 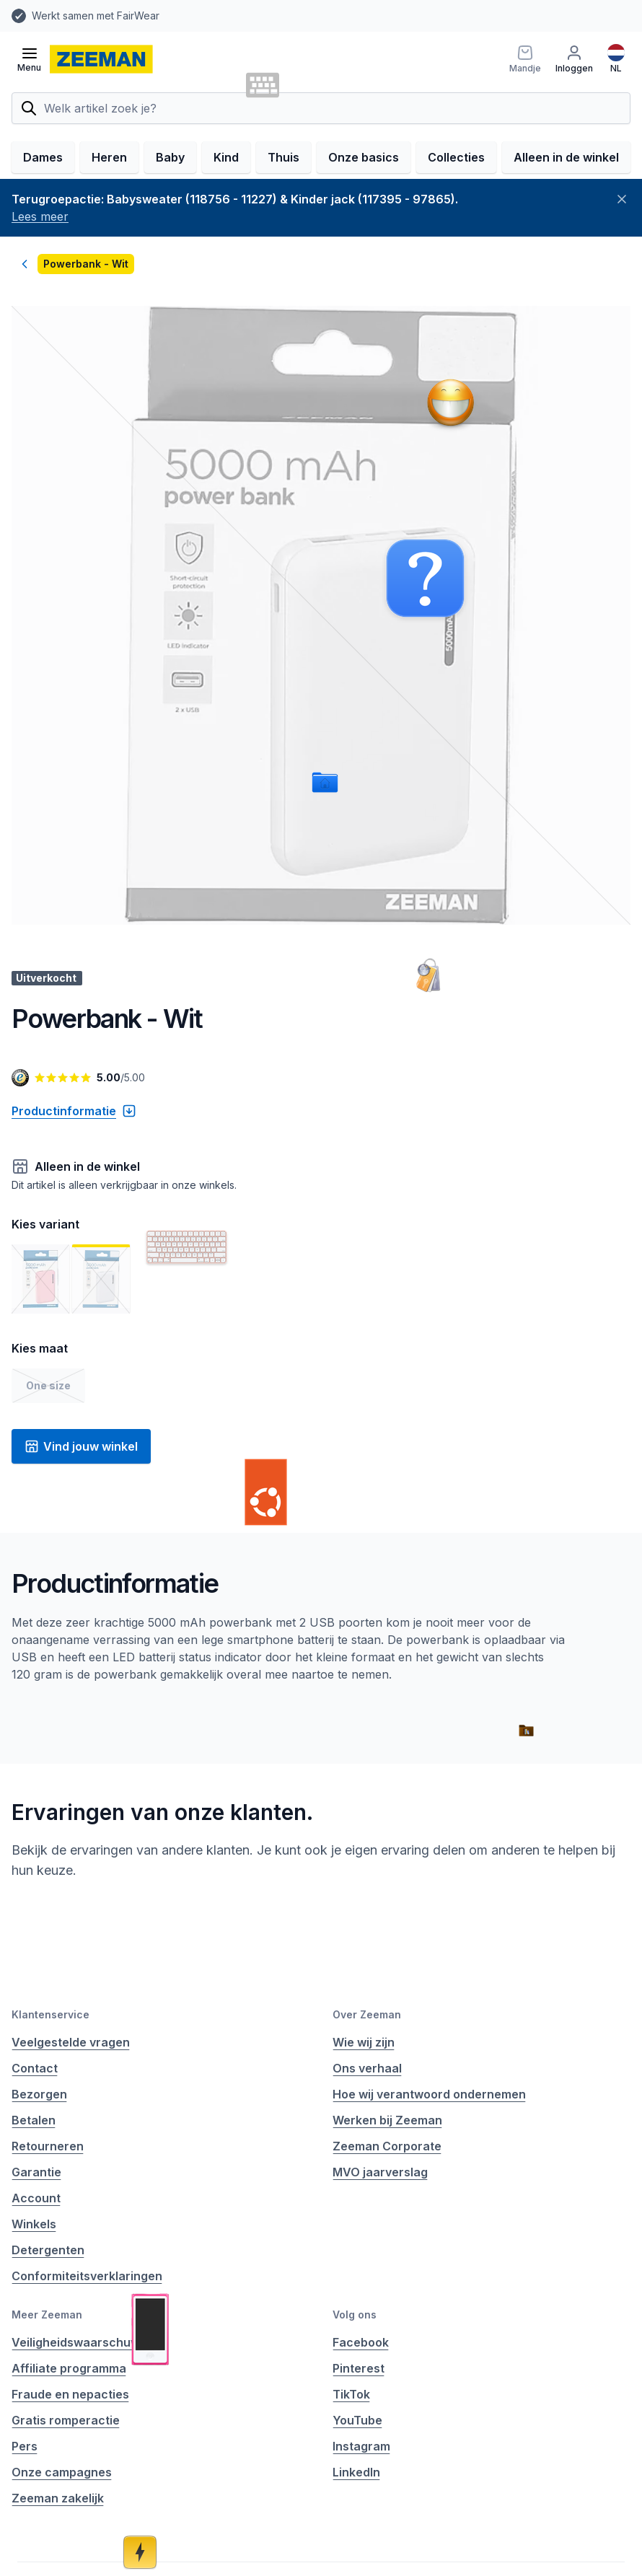 I want to click on iPod nano device in pink, so click(x=150, y=2329).